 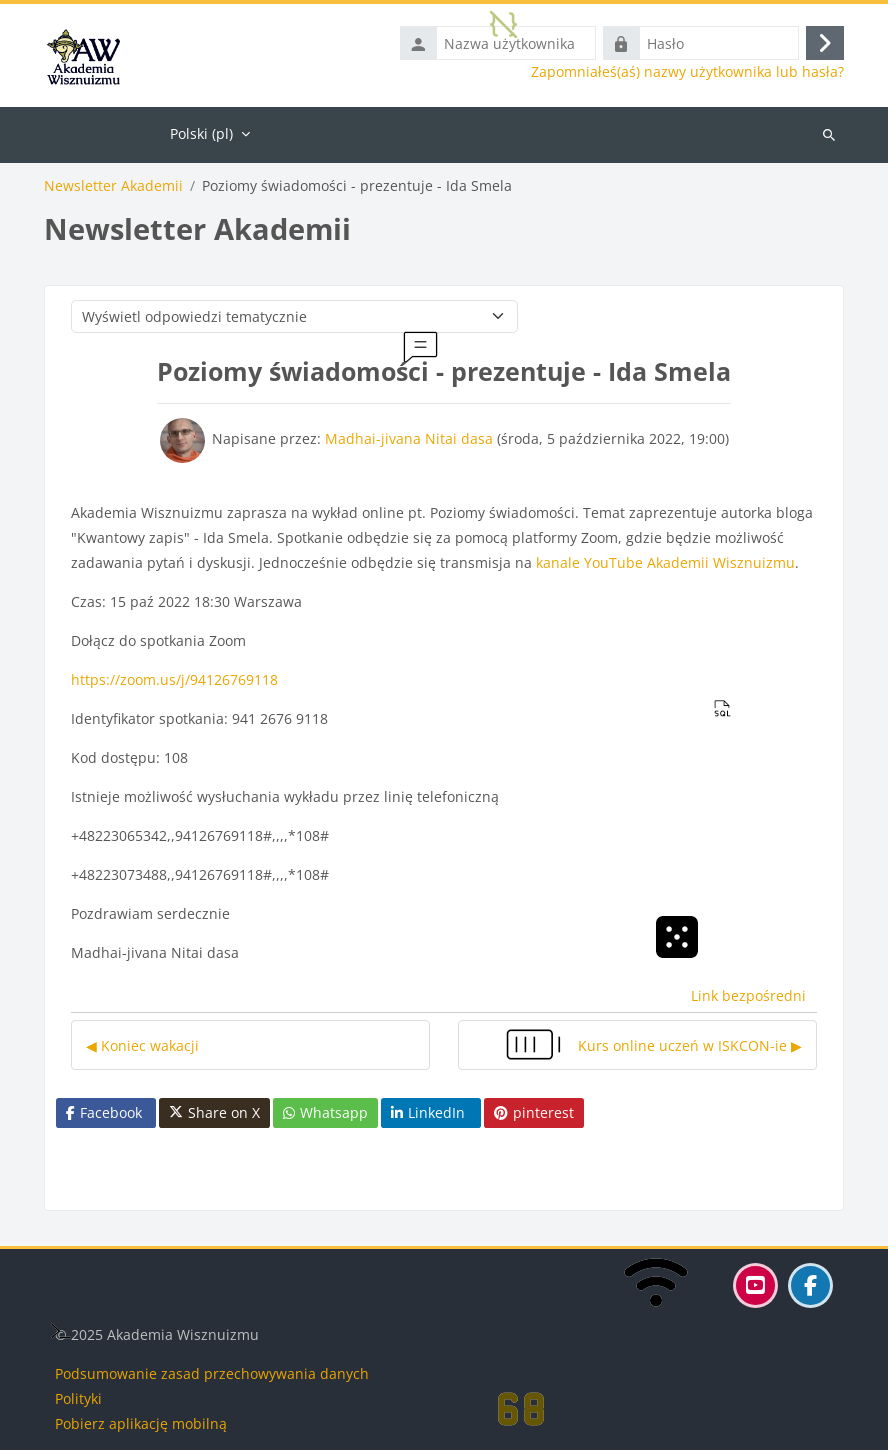 I want to click on open or view an SQL database file, so click(x=722, y=709).